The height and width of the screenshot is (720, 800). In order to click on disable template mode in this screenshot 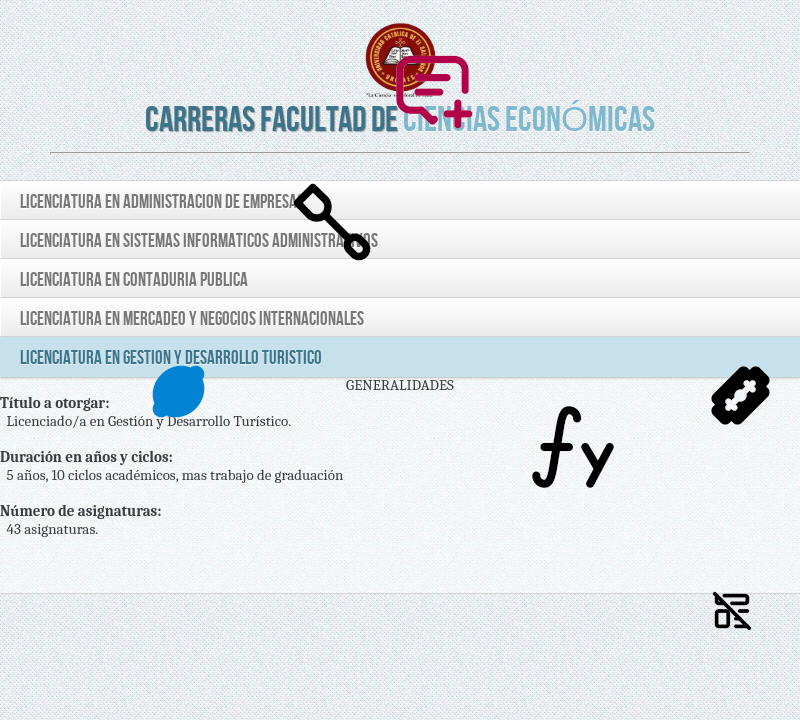, I will do `click(732, 611)`.